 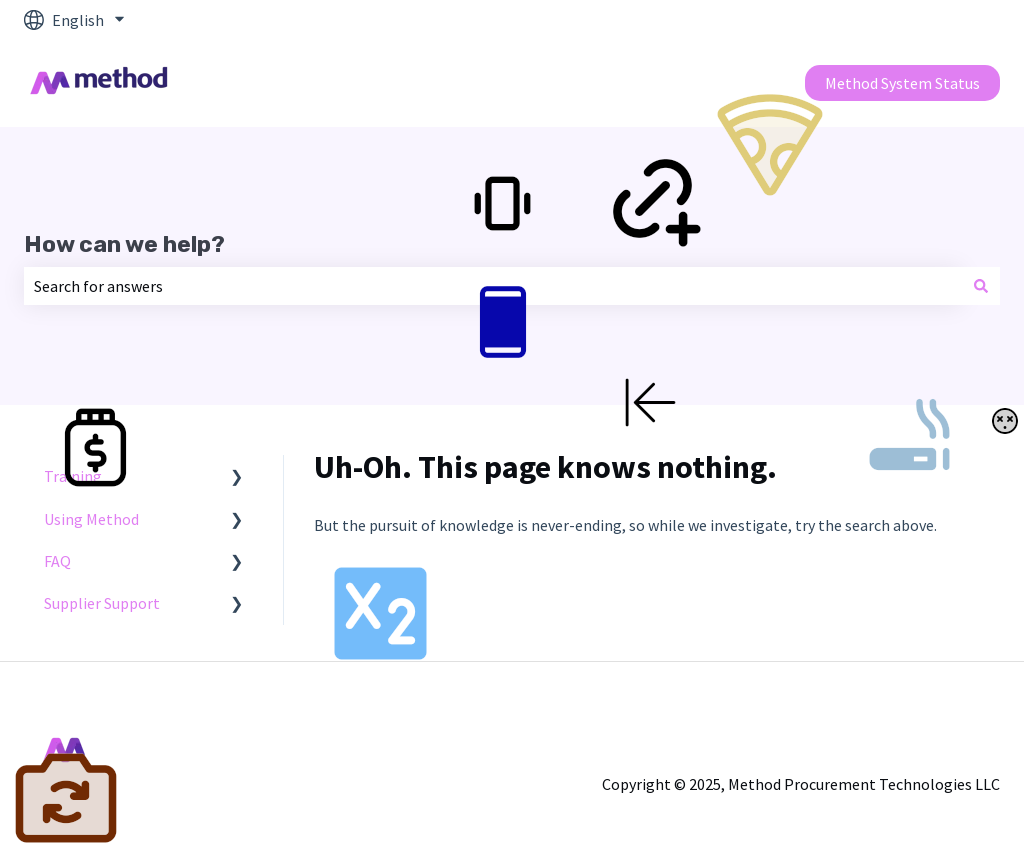 What do you see at coordinates (95, 447) in the screenshot?
I see `leave a tip or donation` at bounding box center [95, 447].